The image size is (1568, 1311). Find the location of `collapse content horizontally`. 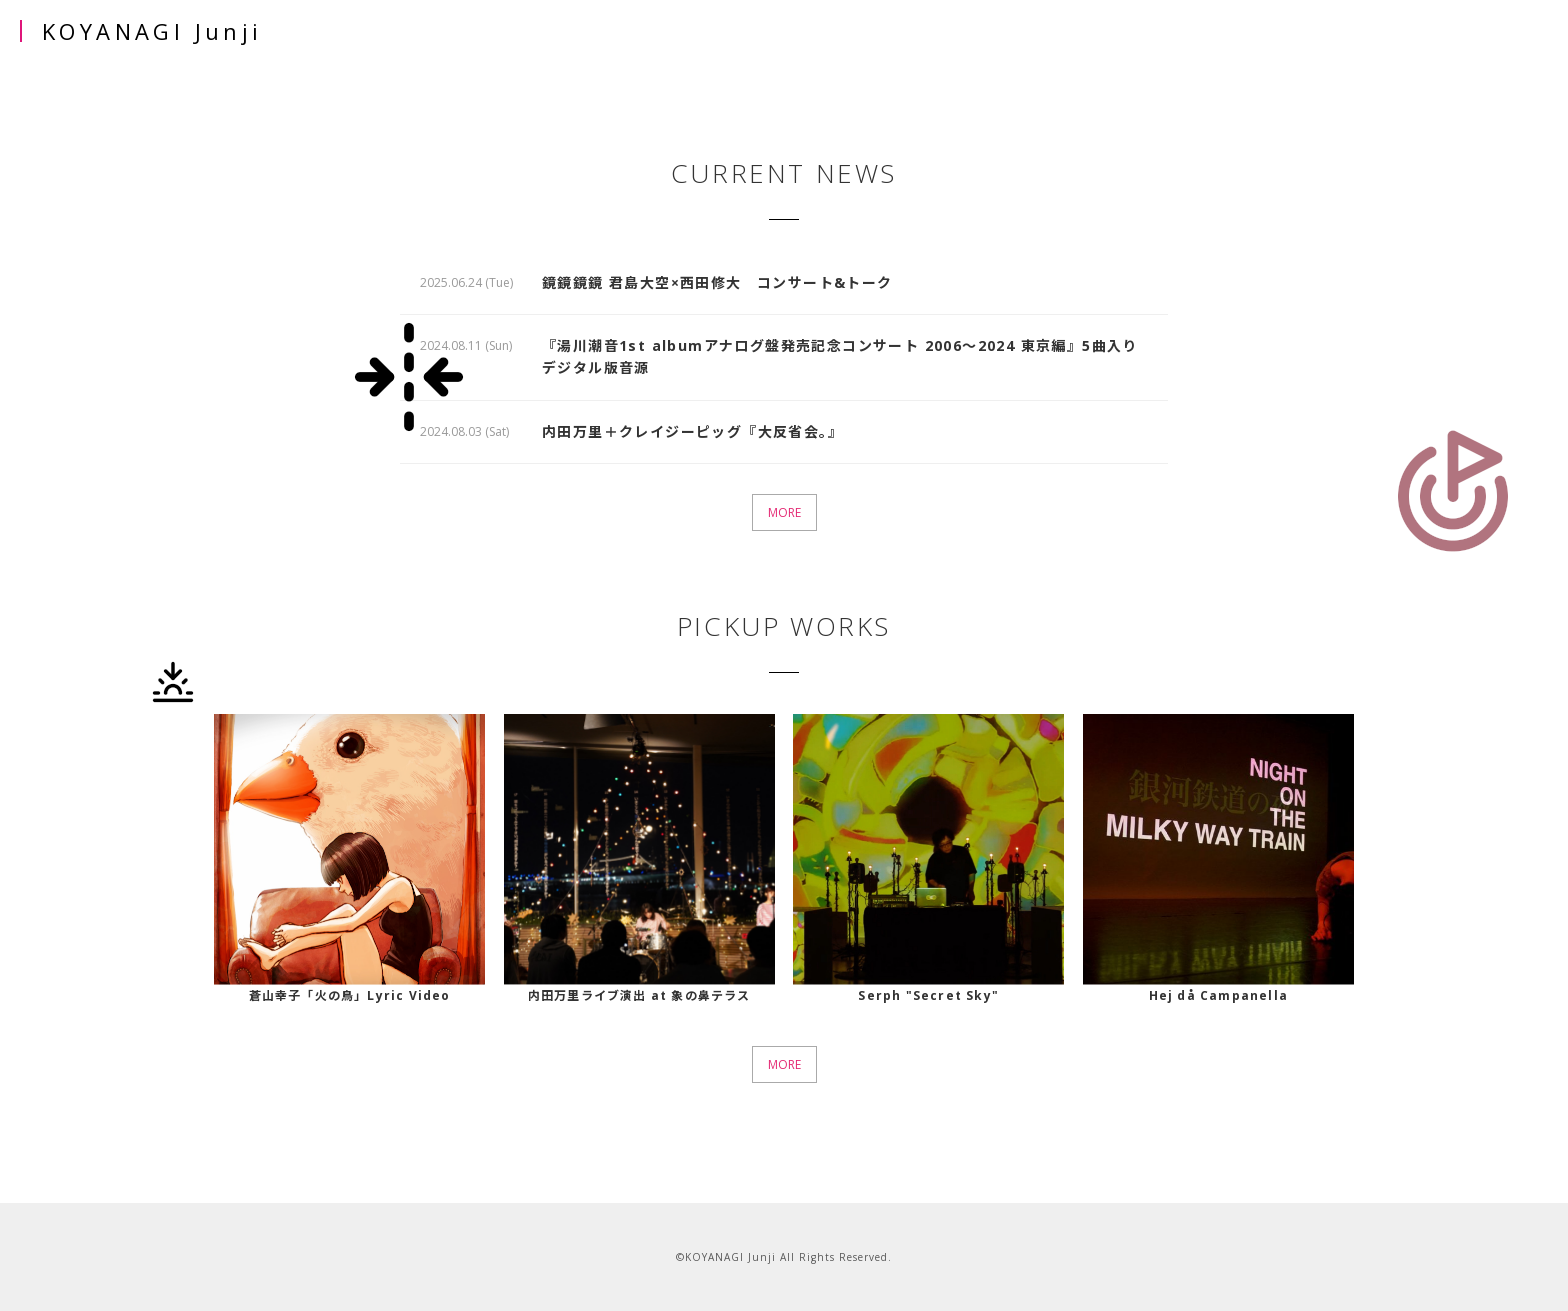

collapse content horizontally is located at coordinates (409, 377).